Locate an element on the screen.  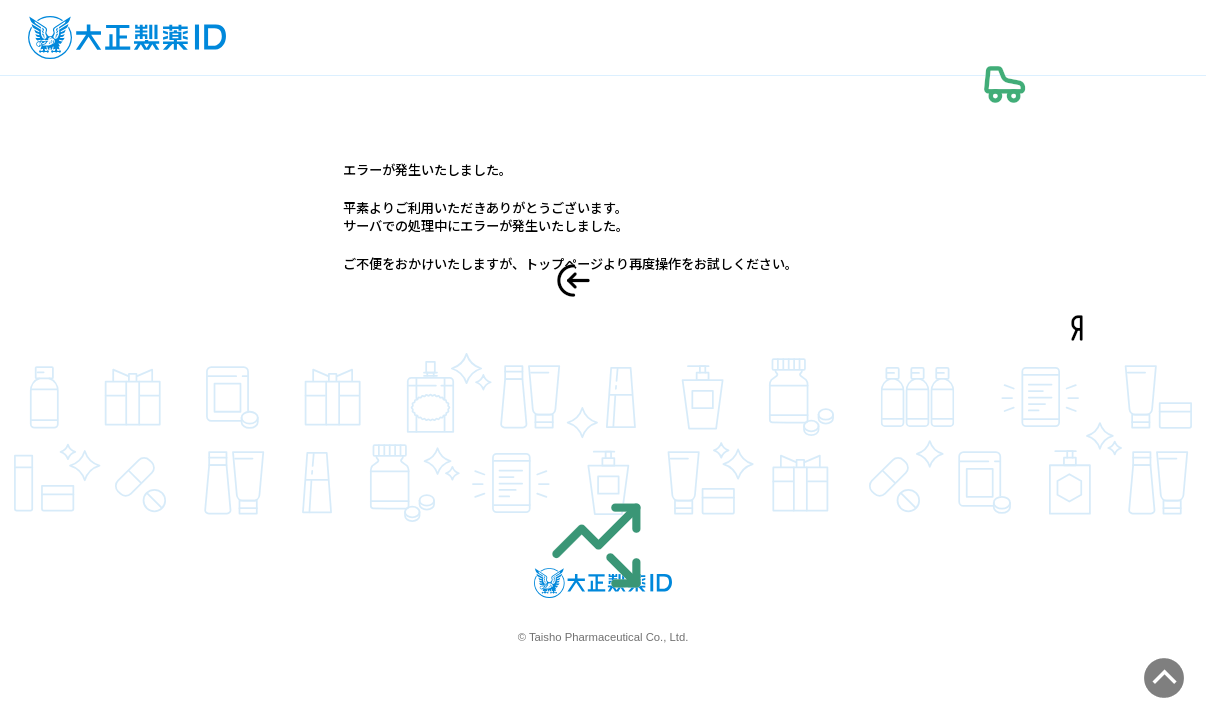
browse roller skating activities or locations is located at coordinates (1004, 84).